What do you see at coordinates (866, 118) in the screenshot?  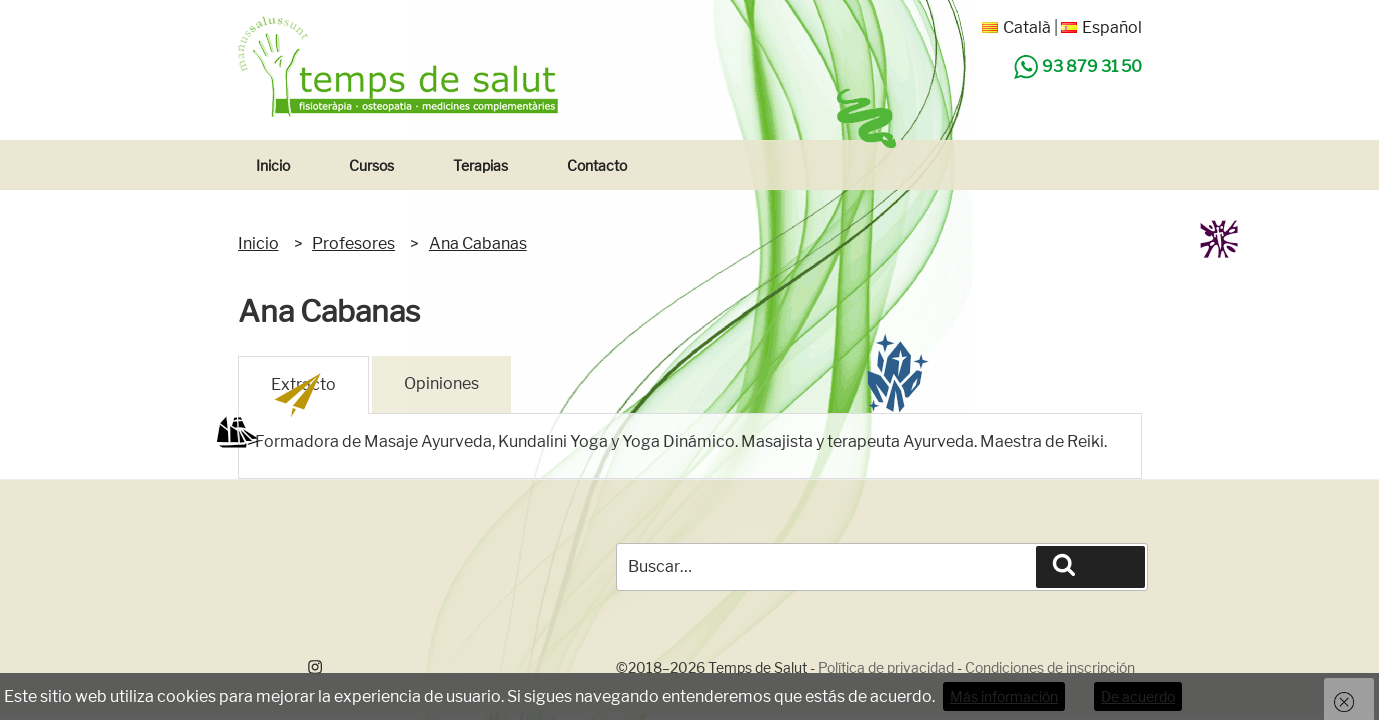 I see `select sand snake creature or enemy type` at bounding box center [866, 118].